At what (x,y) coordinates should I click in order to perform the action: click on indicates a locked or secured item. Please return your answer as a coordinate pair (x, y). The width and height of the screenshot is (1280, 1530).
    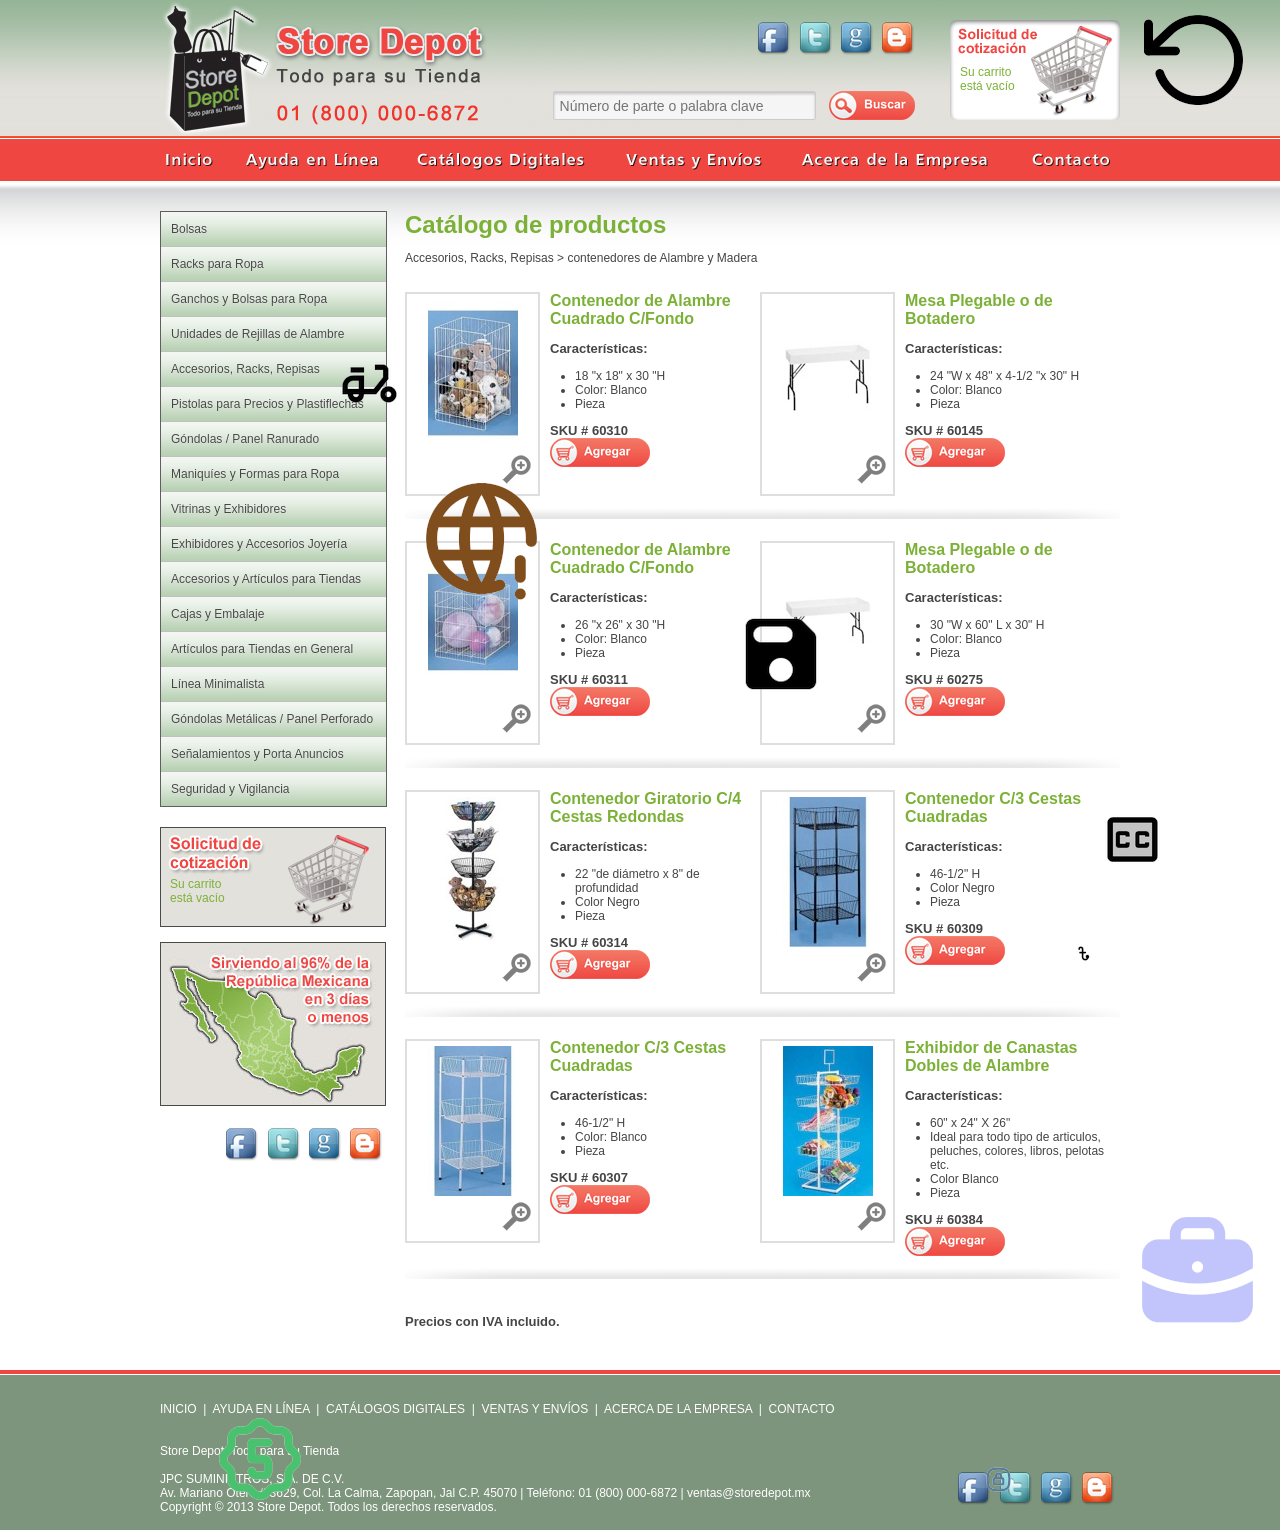
    Looking at the image, I should click on (998, 1479).